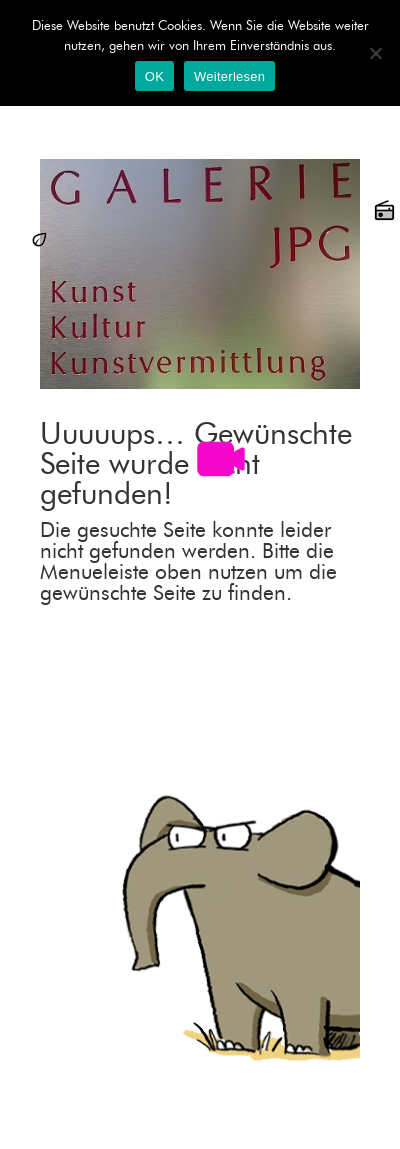 The height and width of the screenshot is (1149, 400). I want to click on enable eco-friendly or power-saving mode, so click(39, 239).